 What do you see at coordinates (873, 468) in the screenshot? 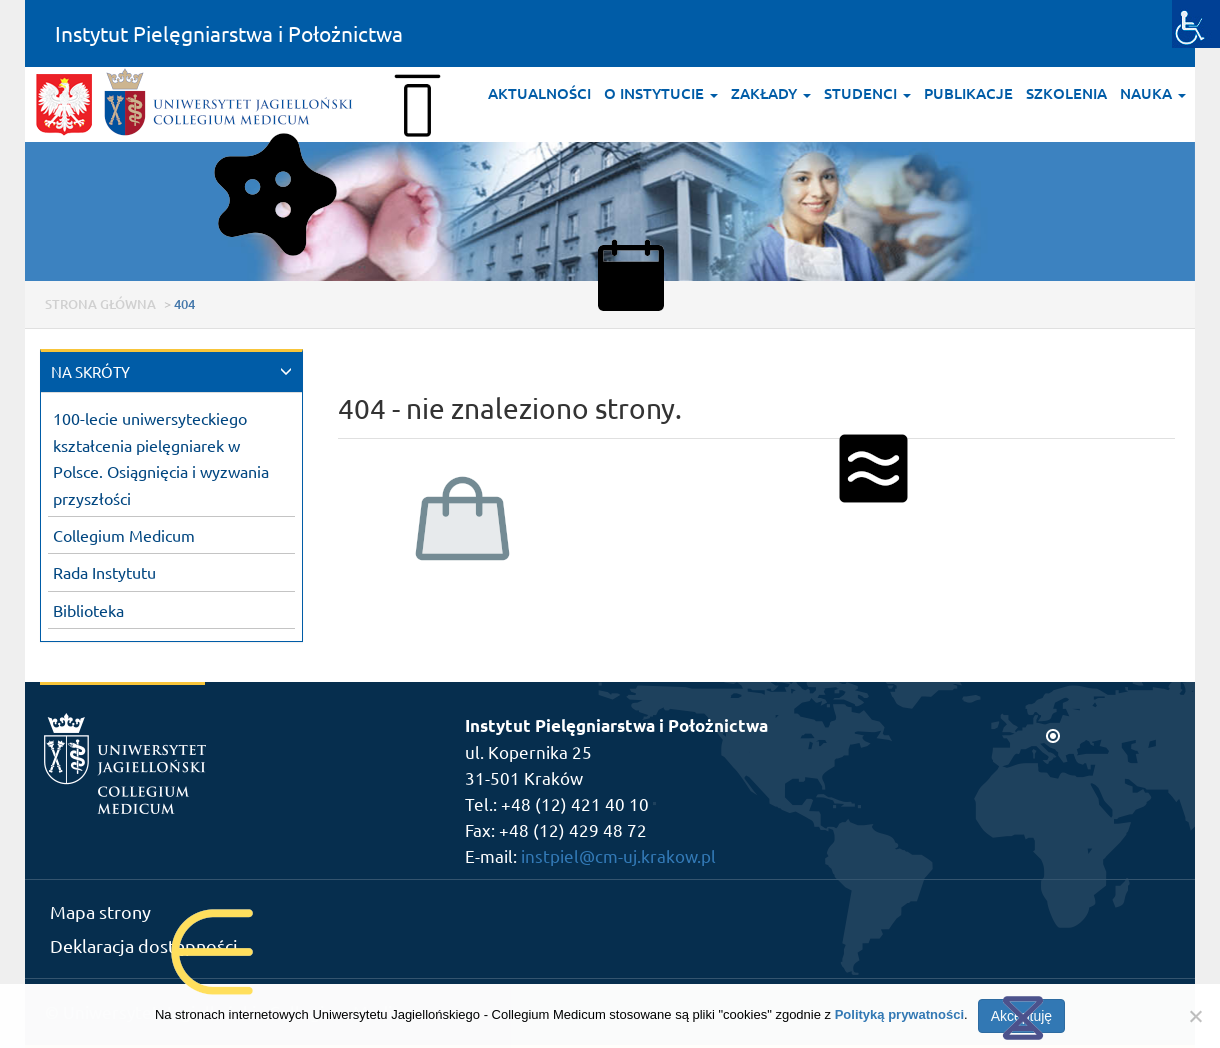
I see `indicates approximate or estimated value` at bounding box center [873, 468].